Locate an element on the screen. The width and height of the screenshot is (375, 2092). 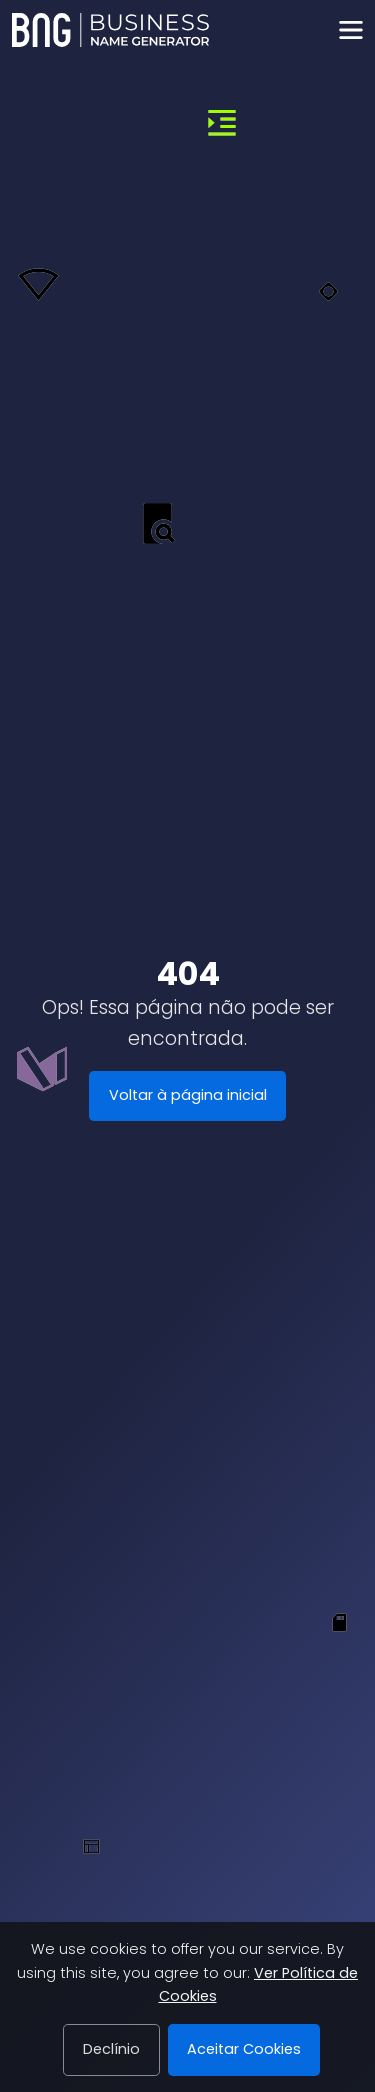
find my phone feature is located at coordinates (157, 523).